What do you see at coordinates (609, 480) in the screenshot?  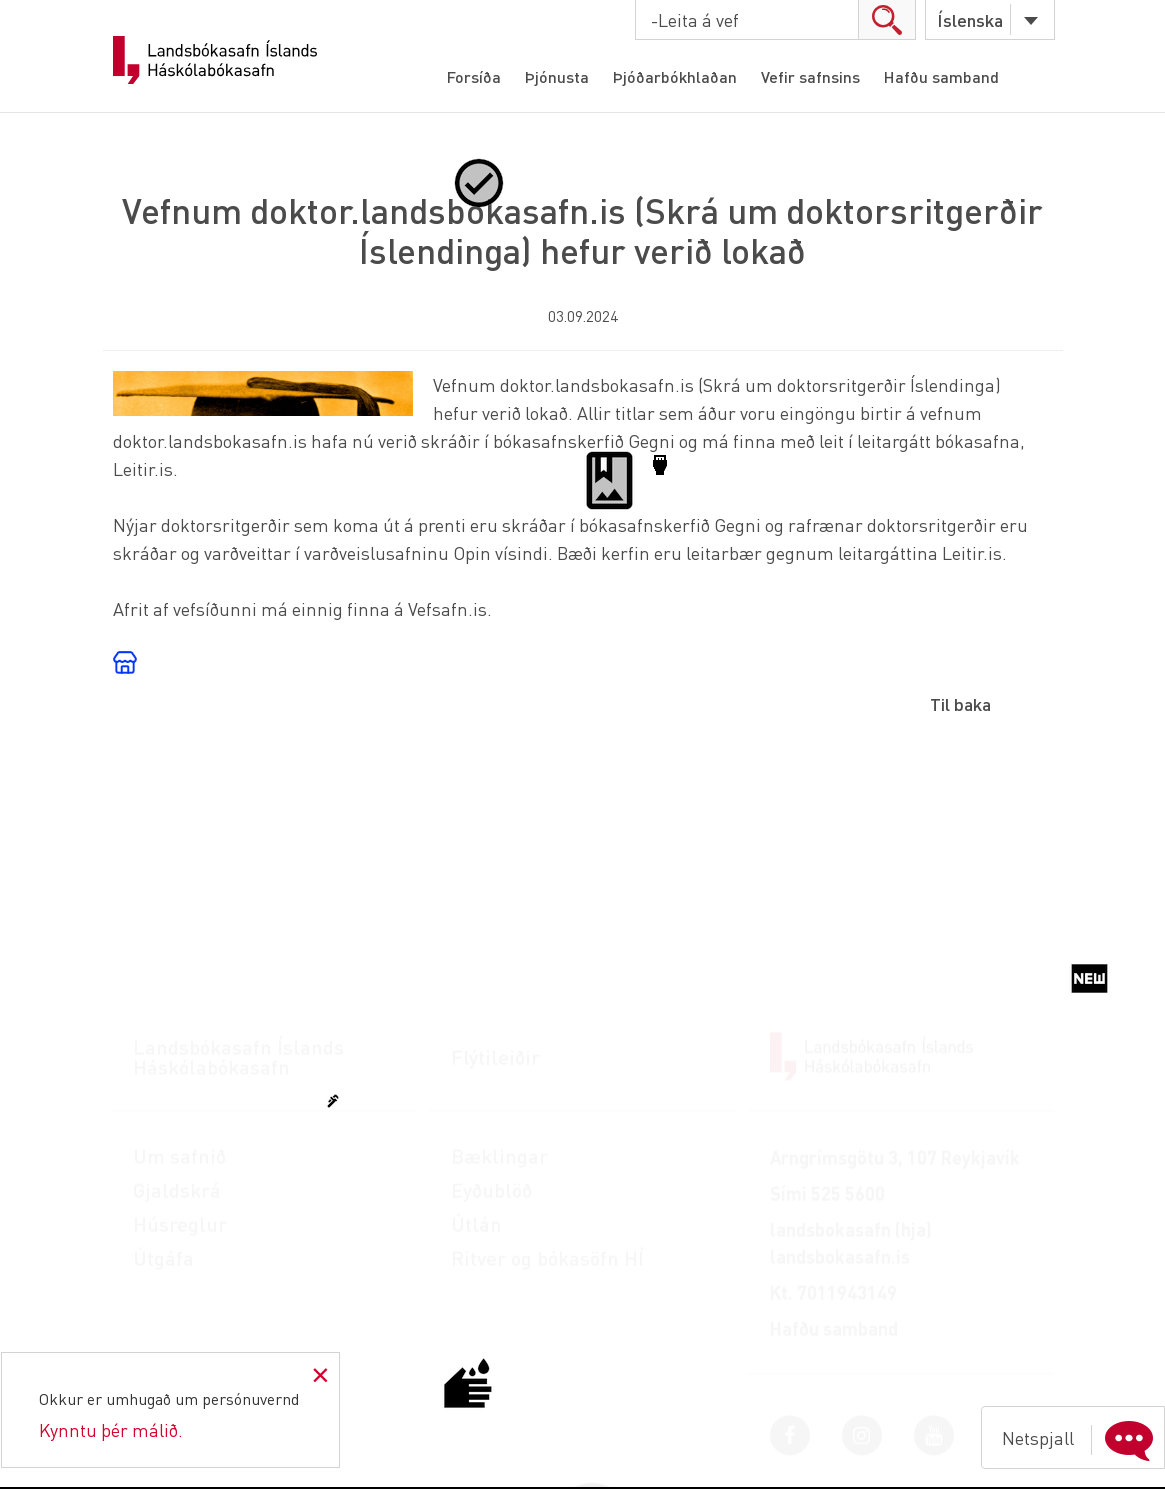 I see `access your photo album` at bounding box center [609, 480].